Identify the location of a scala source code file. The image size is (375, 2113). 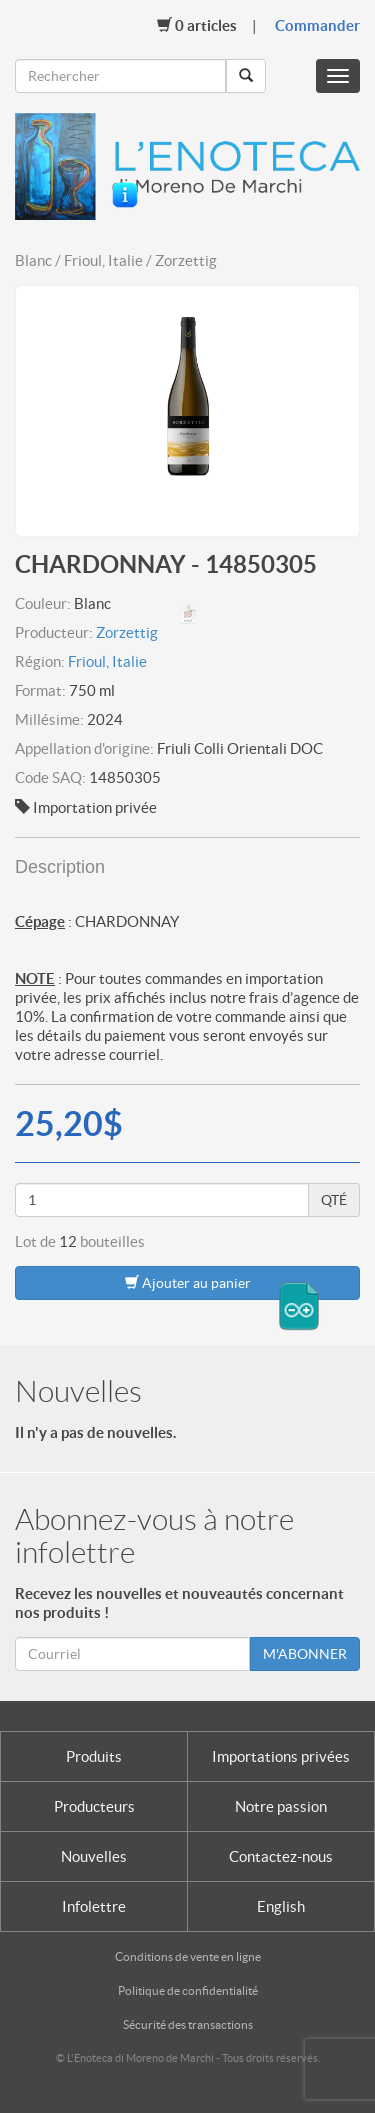
(188, 614).